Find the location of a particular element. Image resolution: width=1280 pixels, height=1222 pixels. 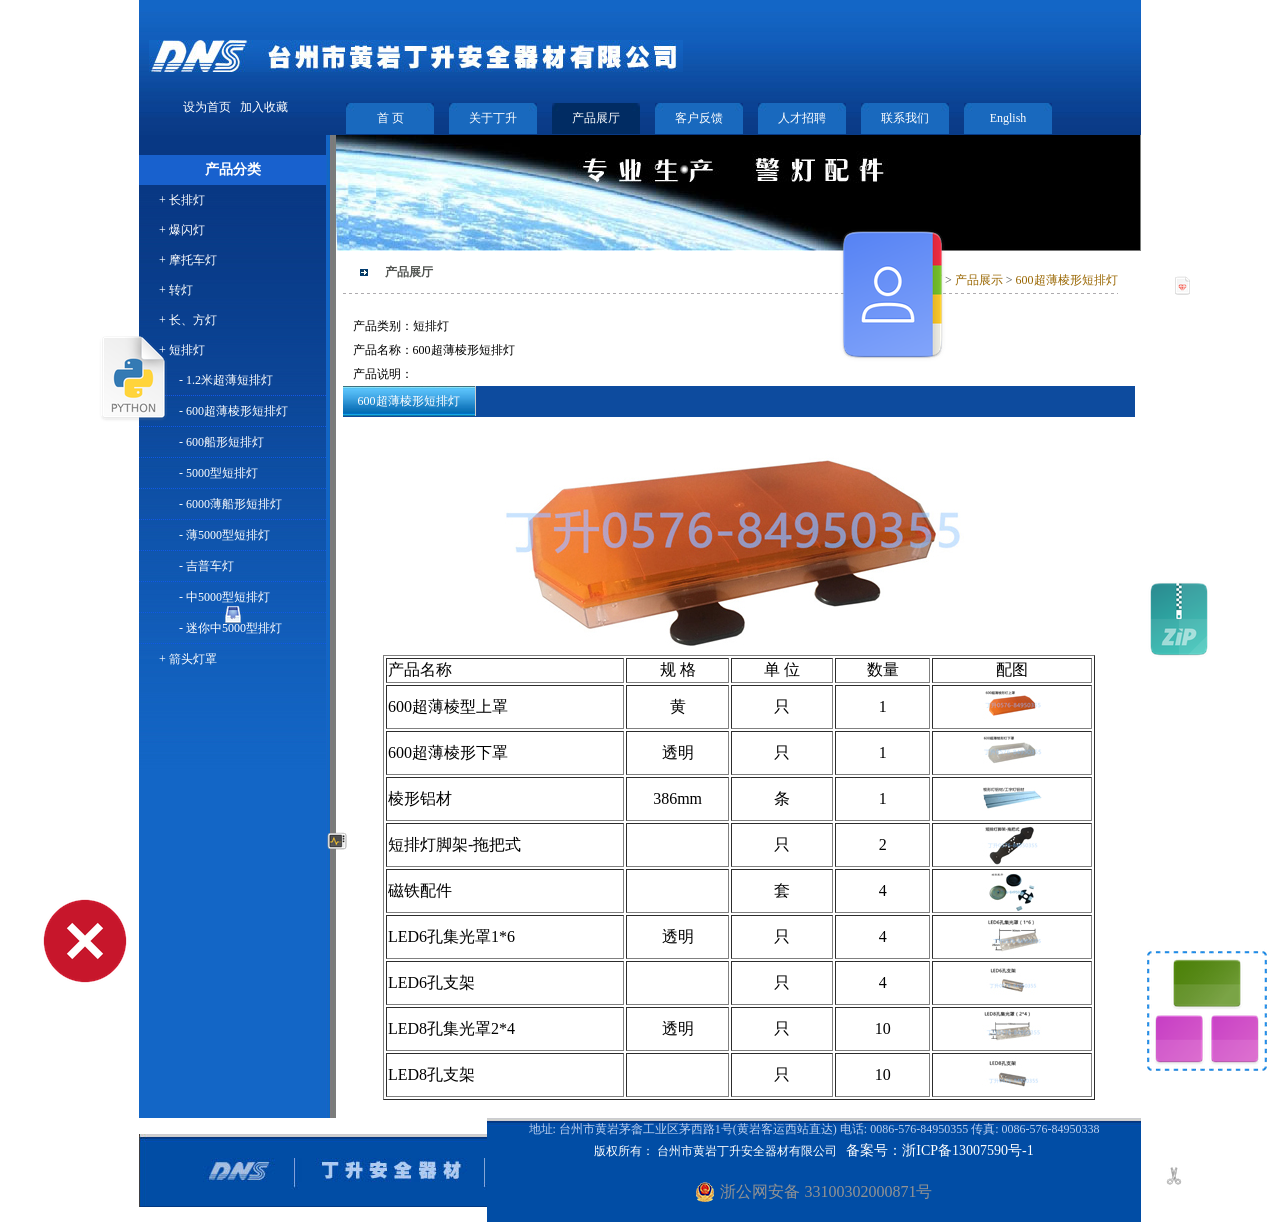

select all items in the current view is located at coordinates (1207, 1011).